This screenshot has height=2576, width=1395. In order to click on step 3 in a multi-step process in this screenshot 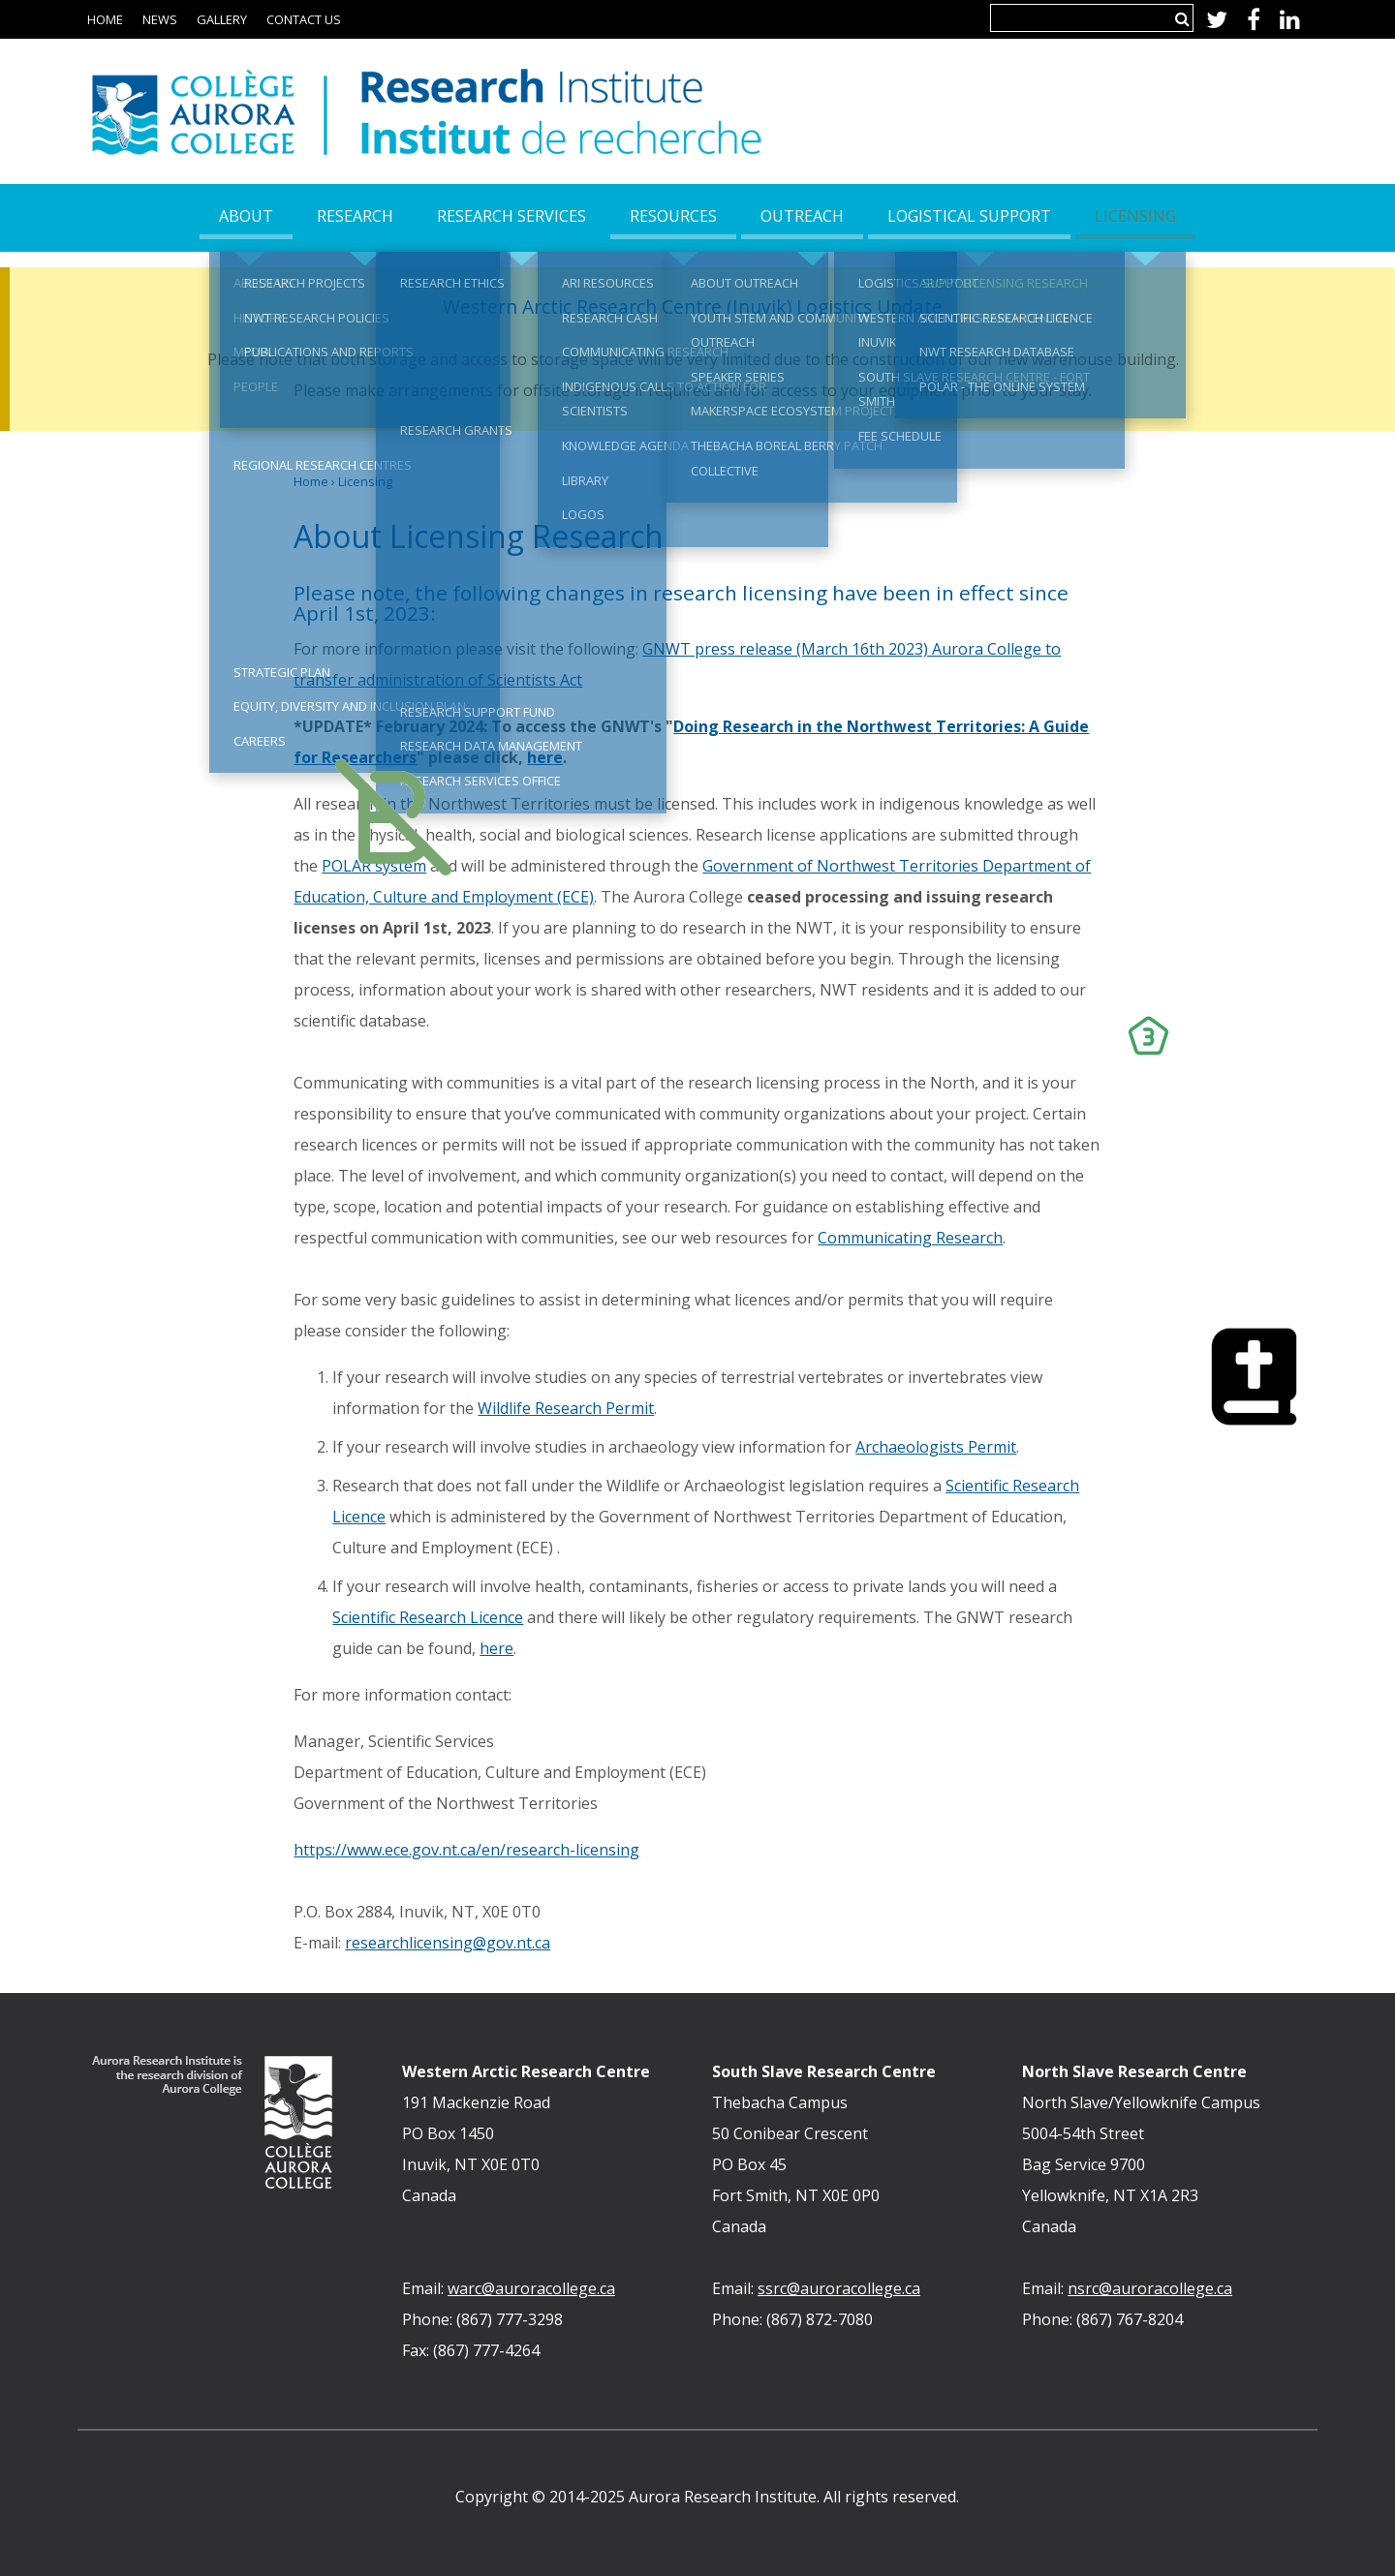, I will do `click(1148, 1036)`.